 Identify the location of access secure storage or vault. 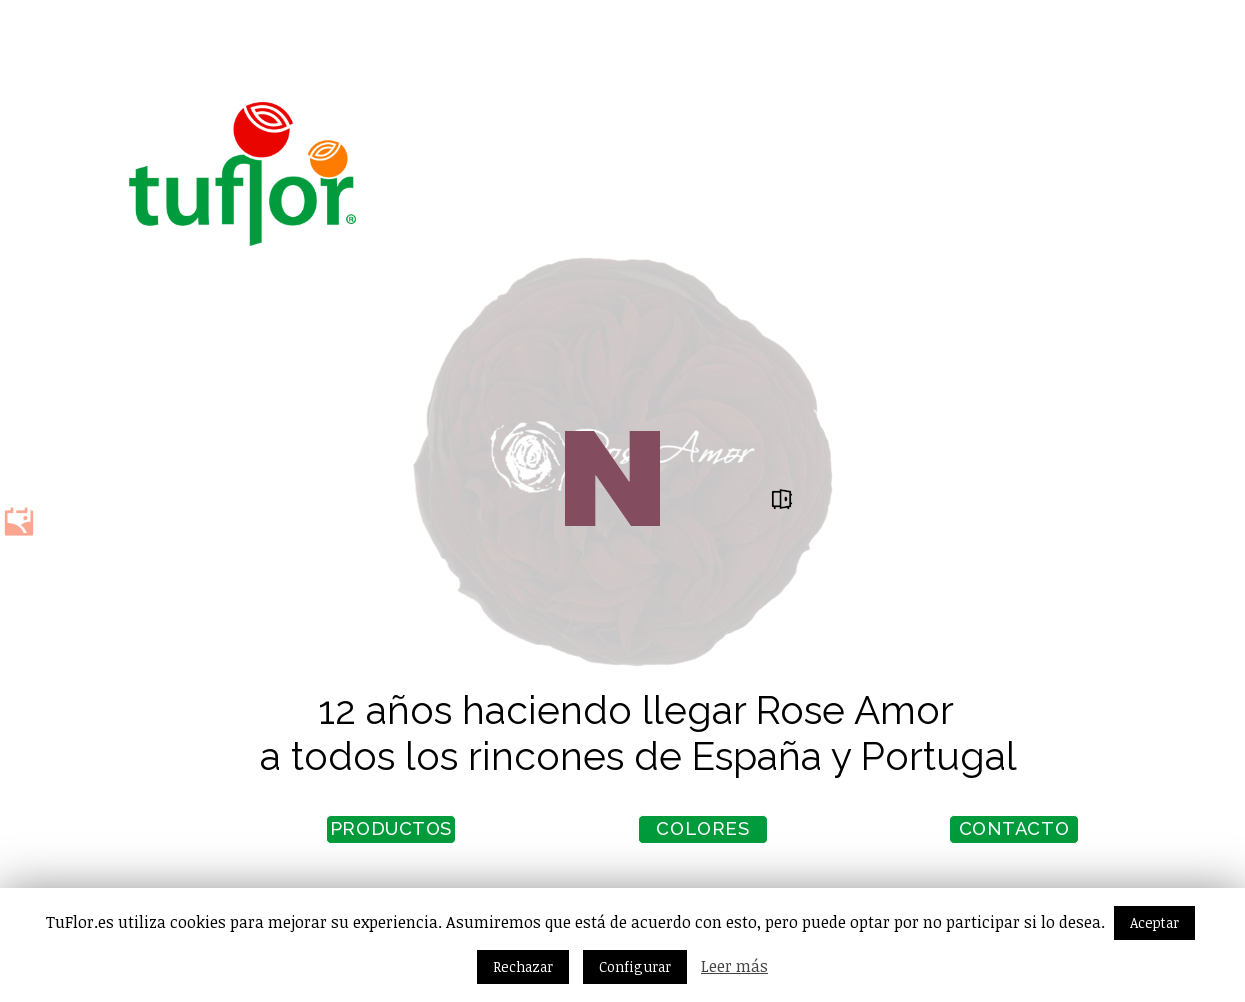
(781, 499).